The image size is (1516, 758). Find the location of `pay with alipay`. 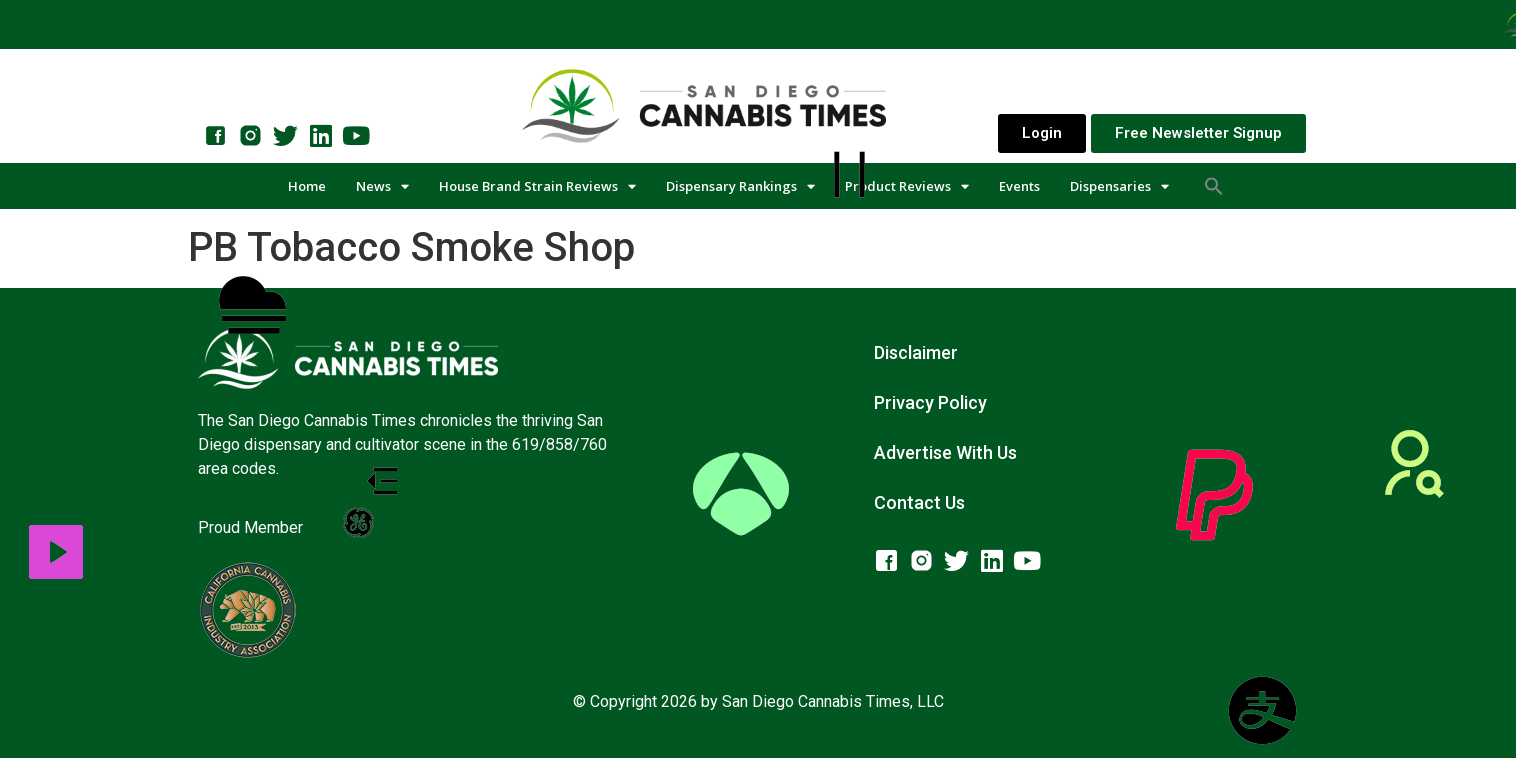

pay with alipay is located at coordinates (1262, 710).